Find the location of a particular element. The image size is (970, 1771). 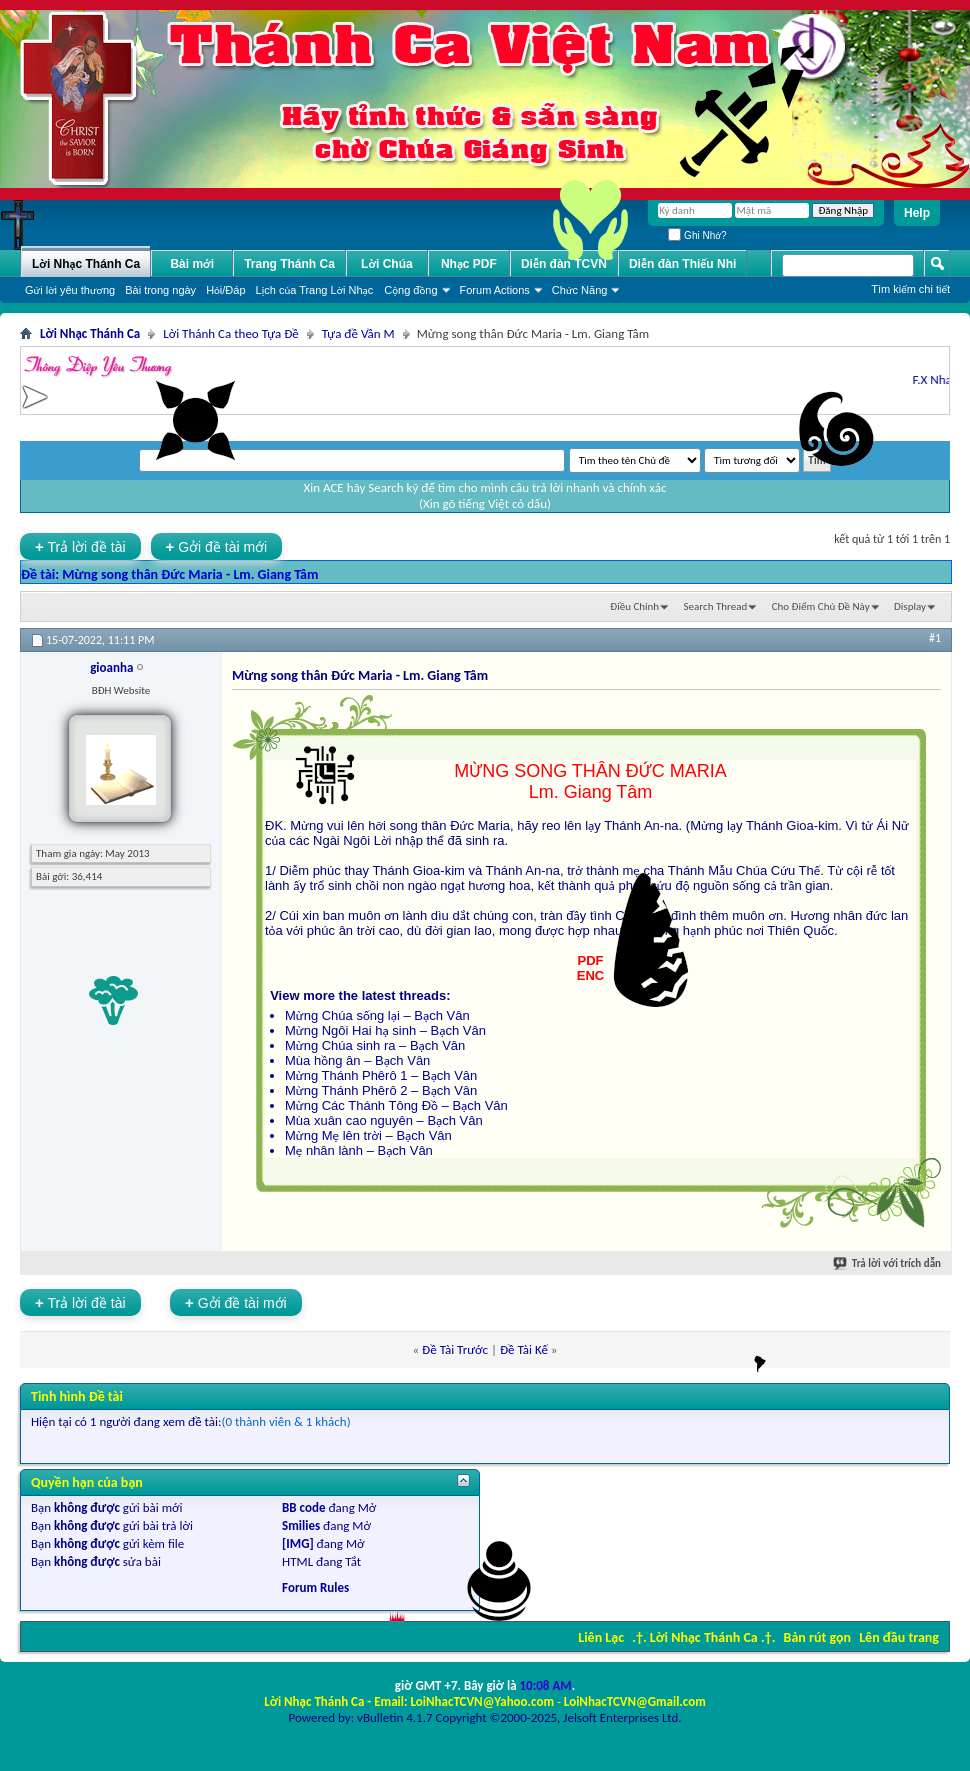

view stone monument or landmark is located at coordinates (651, 940).